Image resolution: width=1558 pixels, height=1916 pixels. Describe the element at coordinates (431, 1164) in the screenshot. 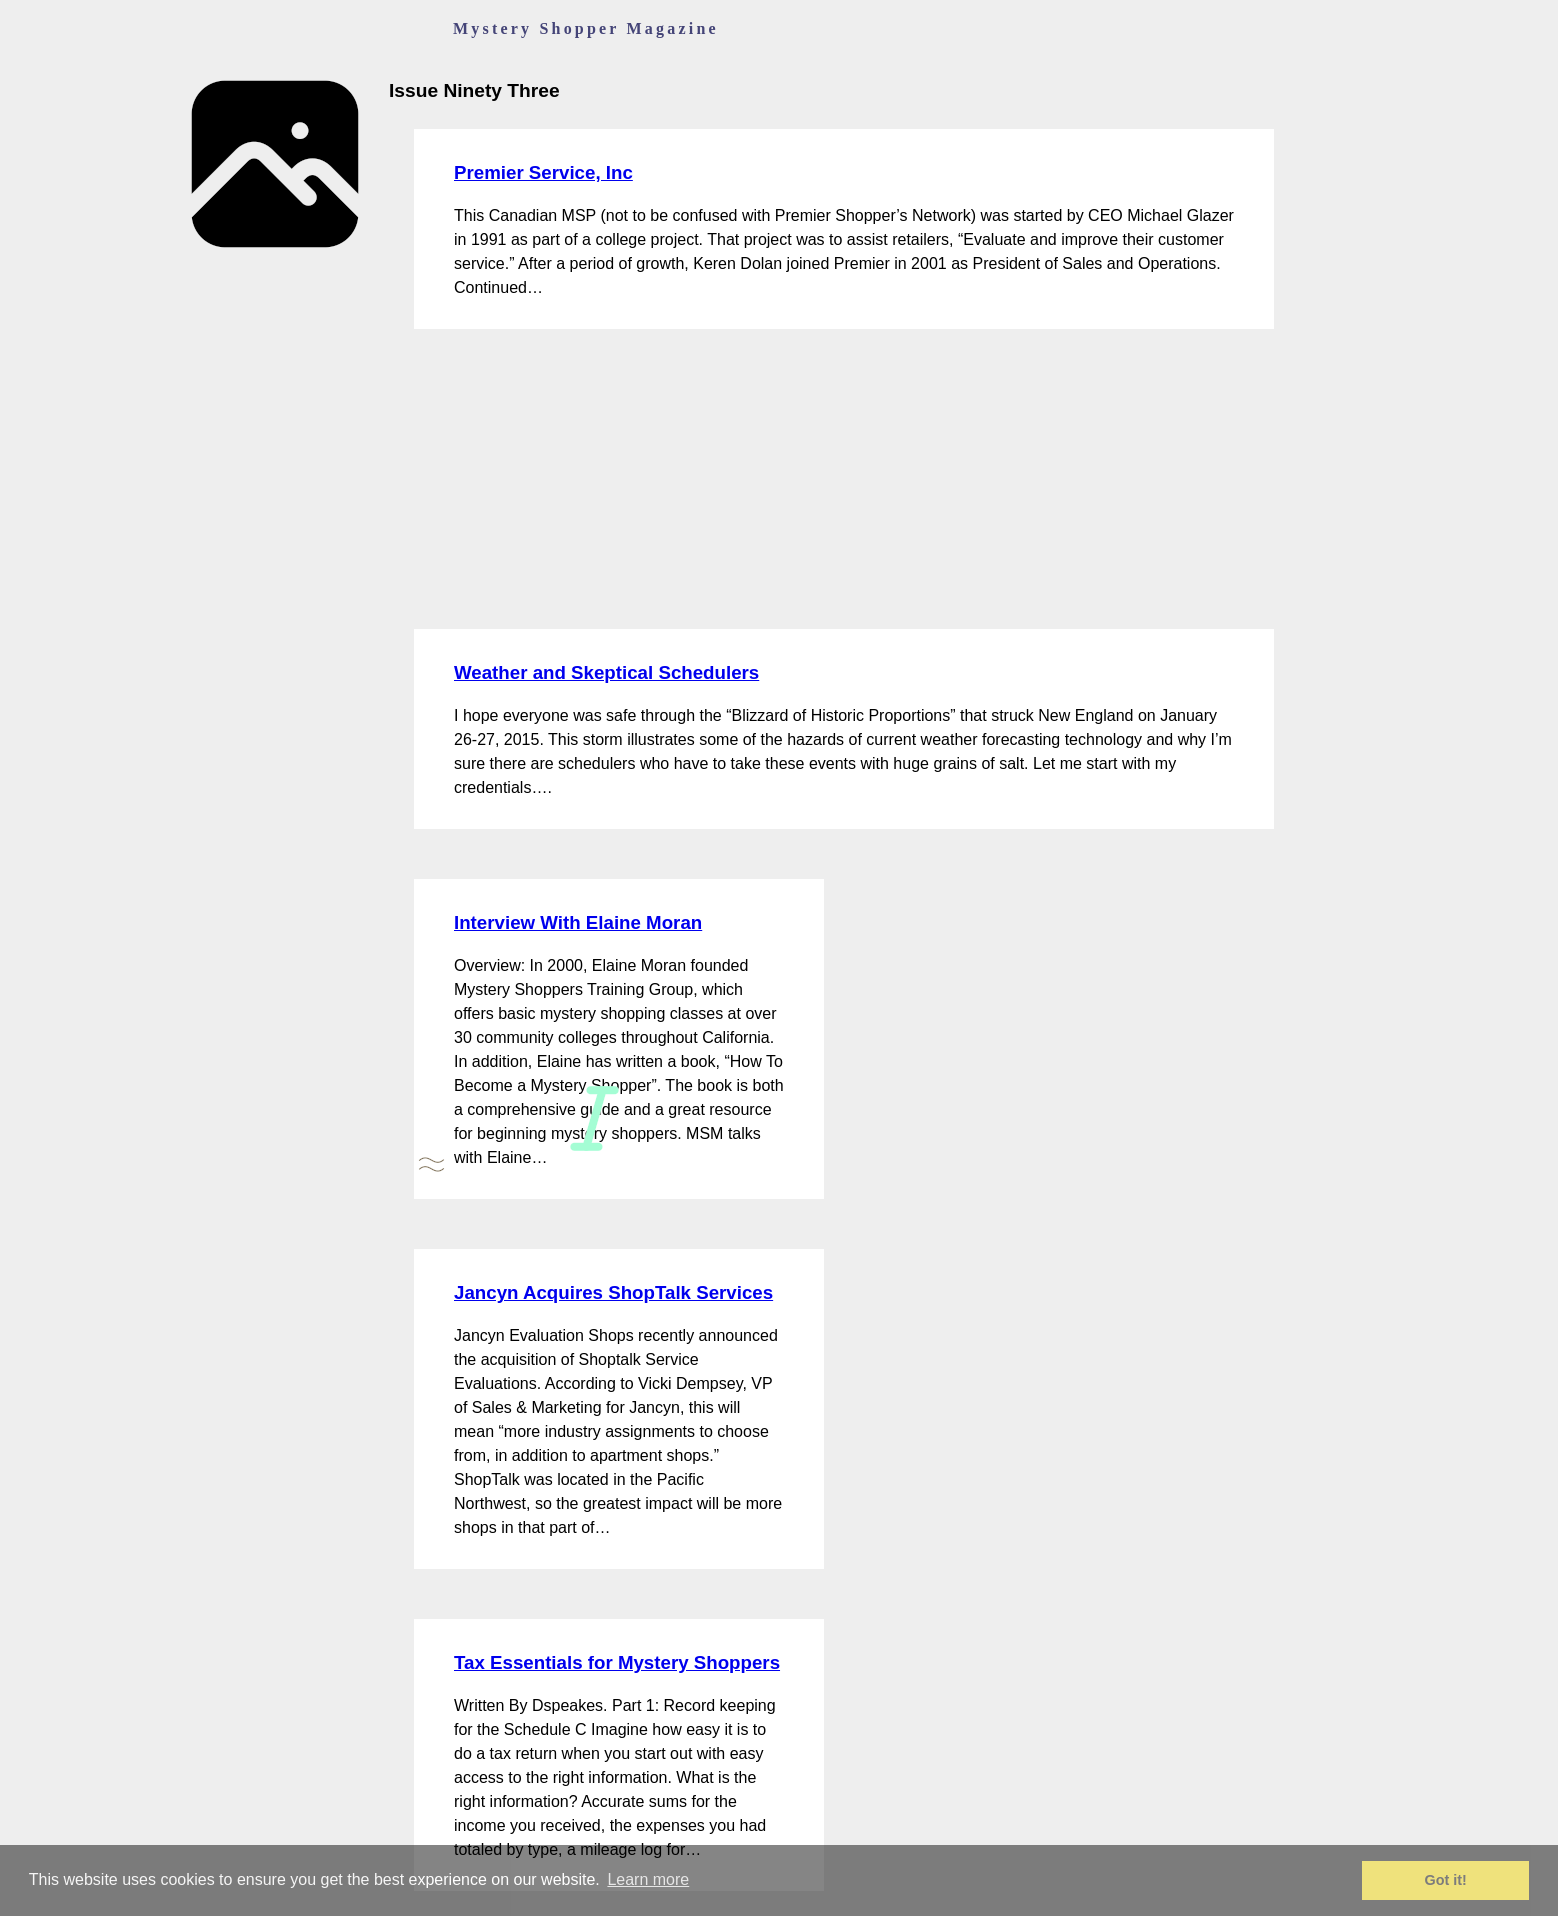

I see `indicates approximate or estimated value` at that location.